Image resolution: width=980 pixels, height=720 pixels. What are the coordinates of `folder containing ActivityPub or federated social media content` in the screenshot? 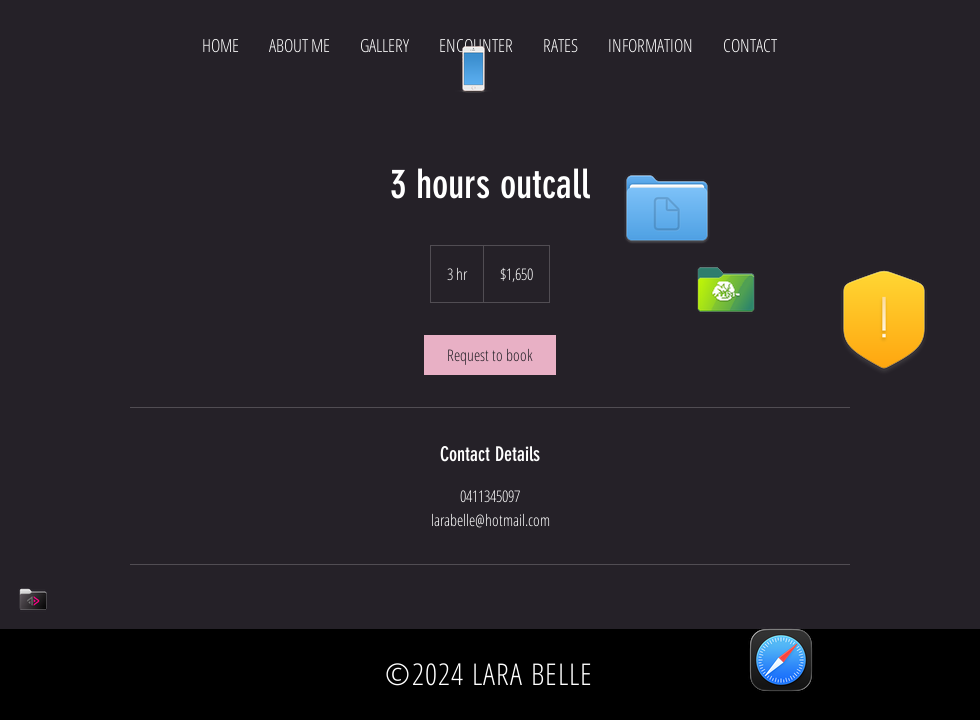 It's located at (33, 600).